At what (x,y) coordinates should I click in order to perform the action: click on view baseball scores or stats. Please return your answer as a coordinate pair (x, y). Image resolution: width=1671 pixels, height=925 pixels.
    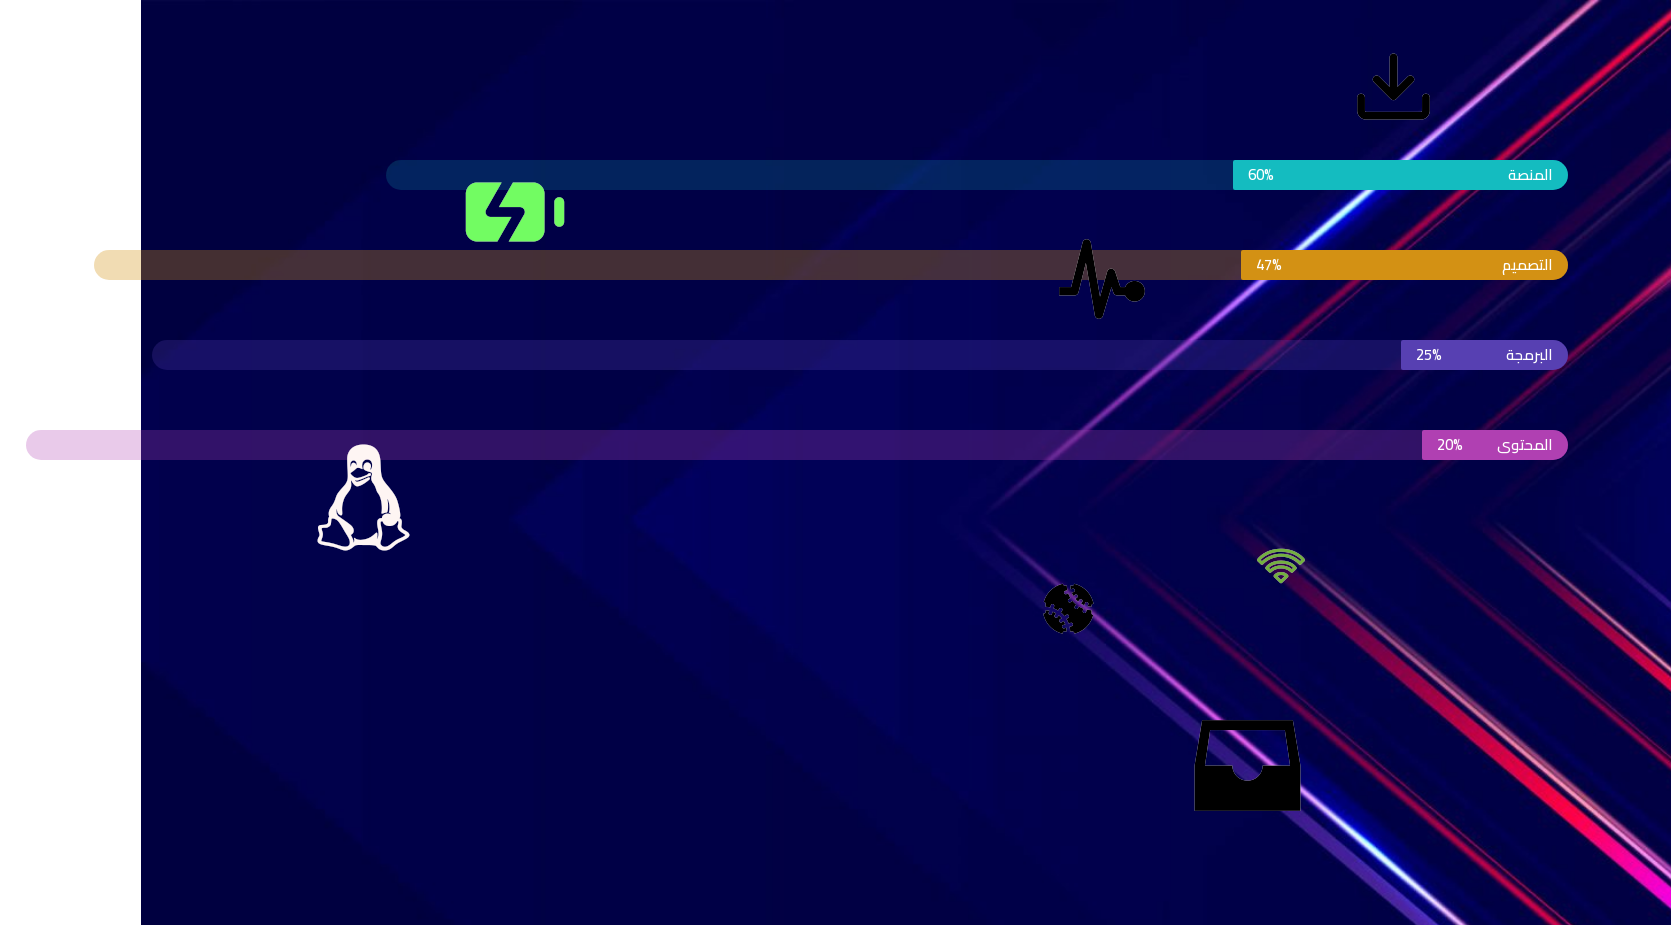
    Looking at the image, I should click on (1068, 608).